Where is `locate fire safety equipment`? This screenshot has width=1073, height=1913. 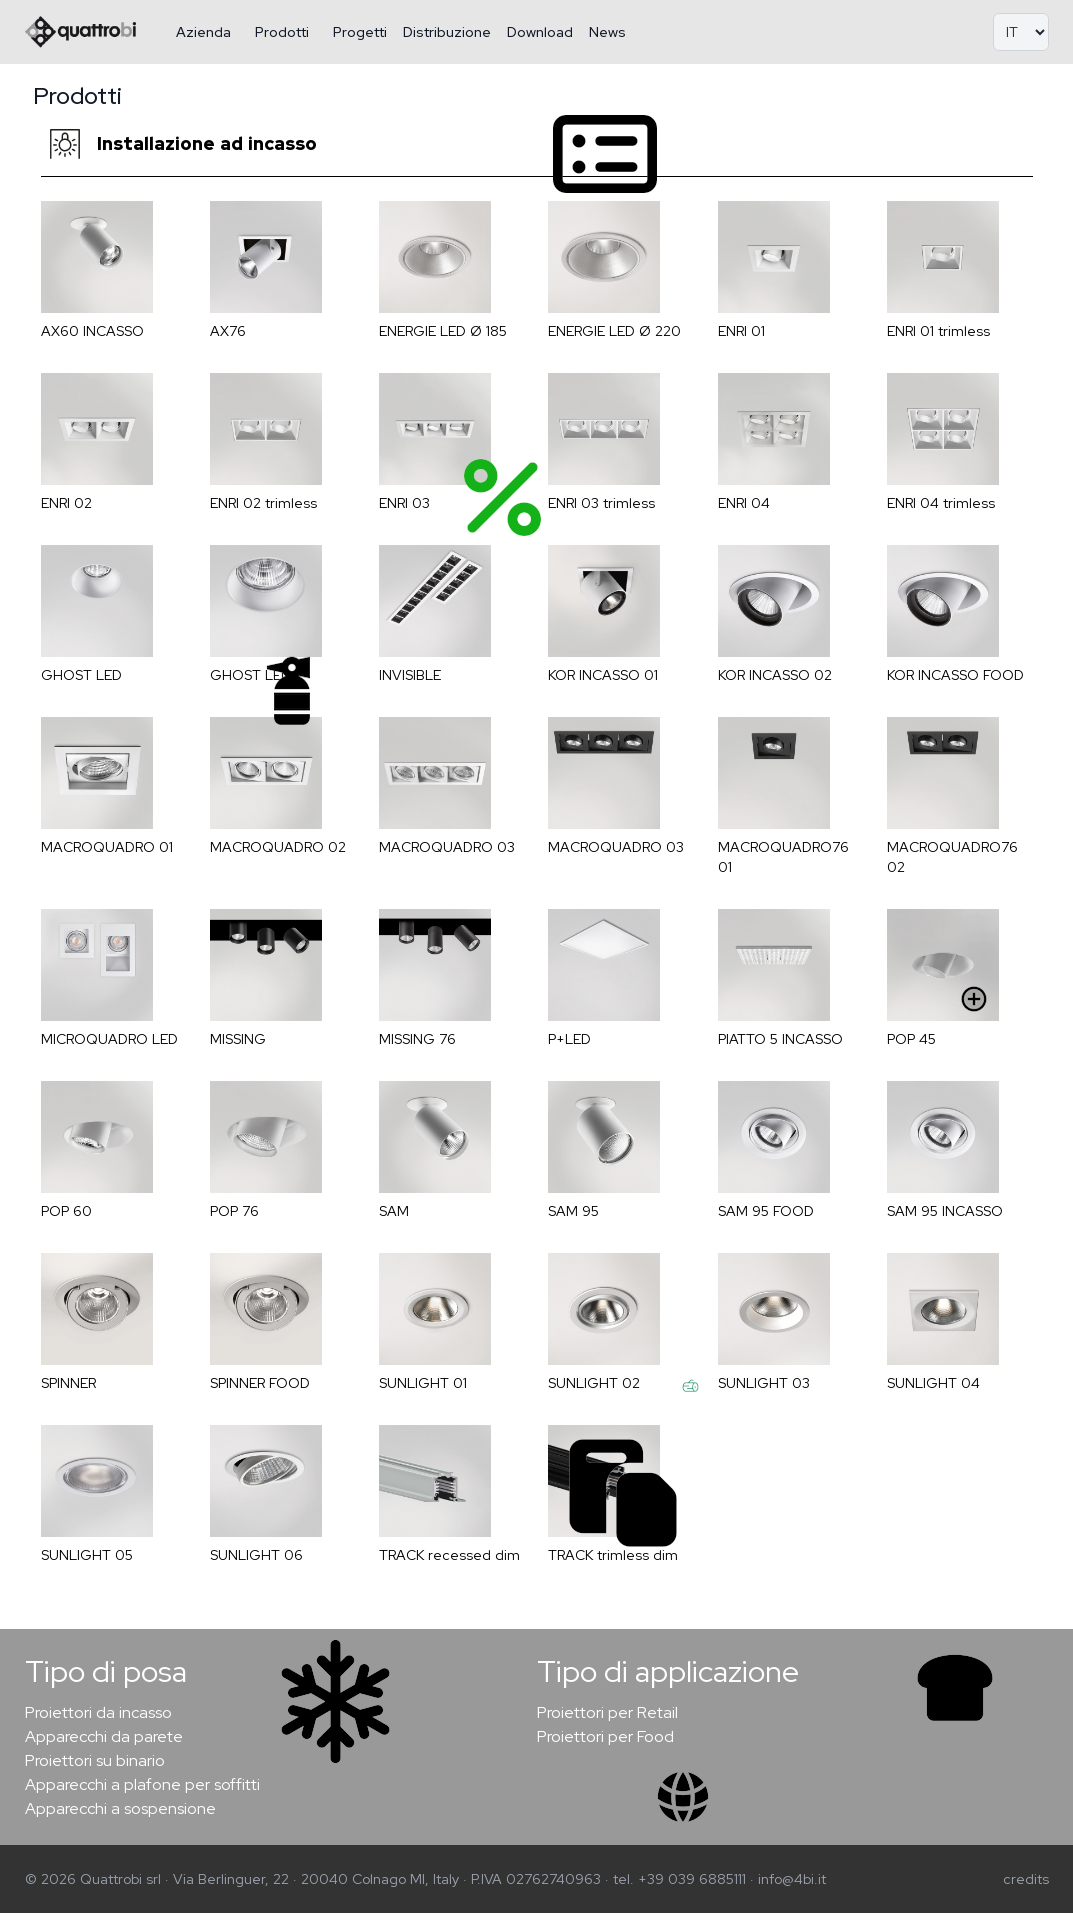
locate fire safety equipment is located at coordinates (292, 689).